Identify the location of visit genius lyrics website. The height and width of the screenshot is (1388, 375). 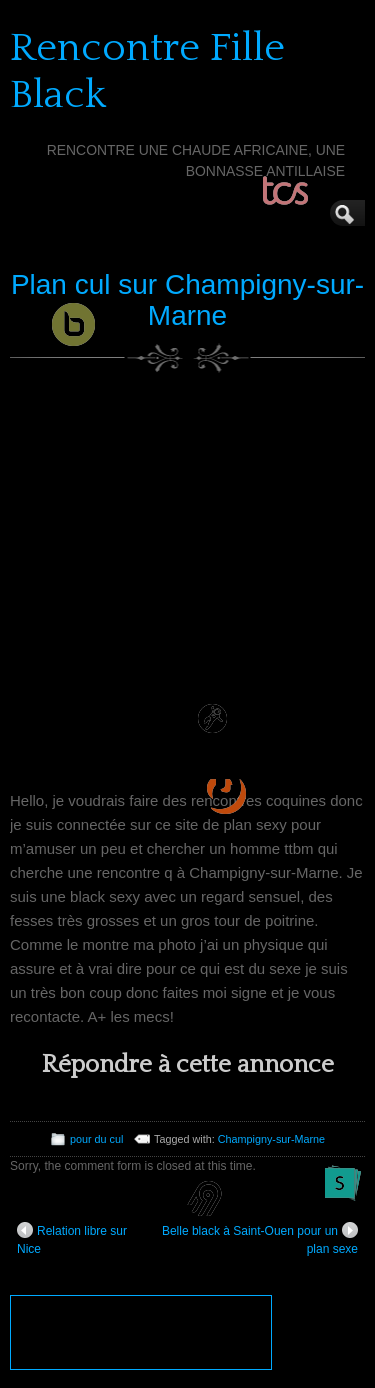
(226, 796).